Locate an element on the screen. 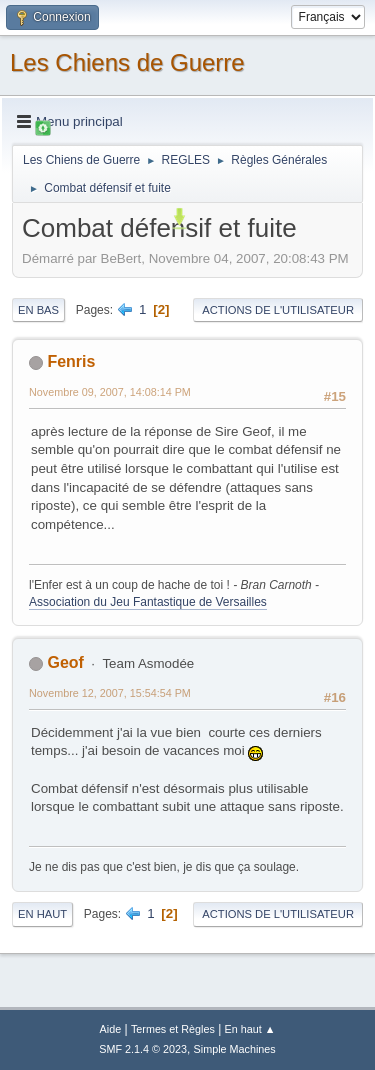 The width and height of the screenshot is (375, 1070). save the current file or document is located at coordinates (179, 217).